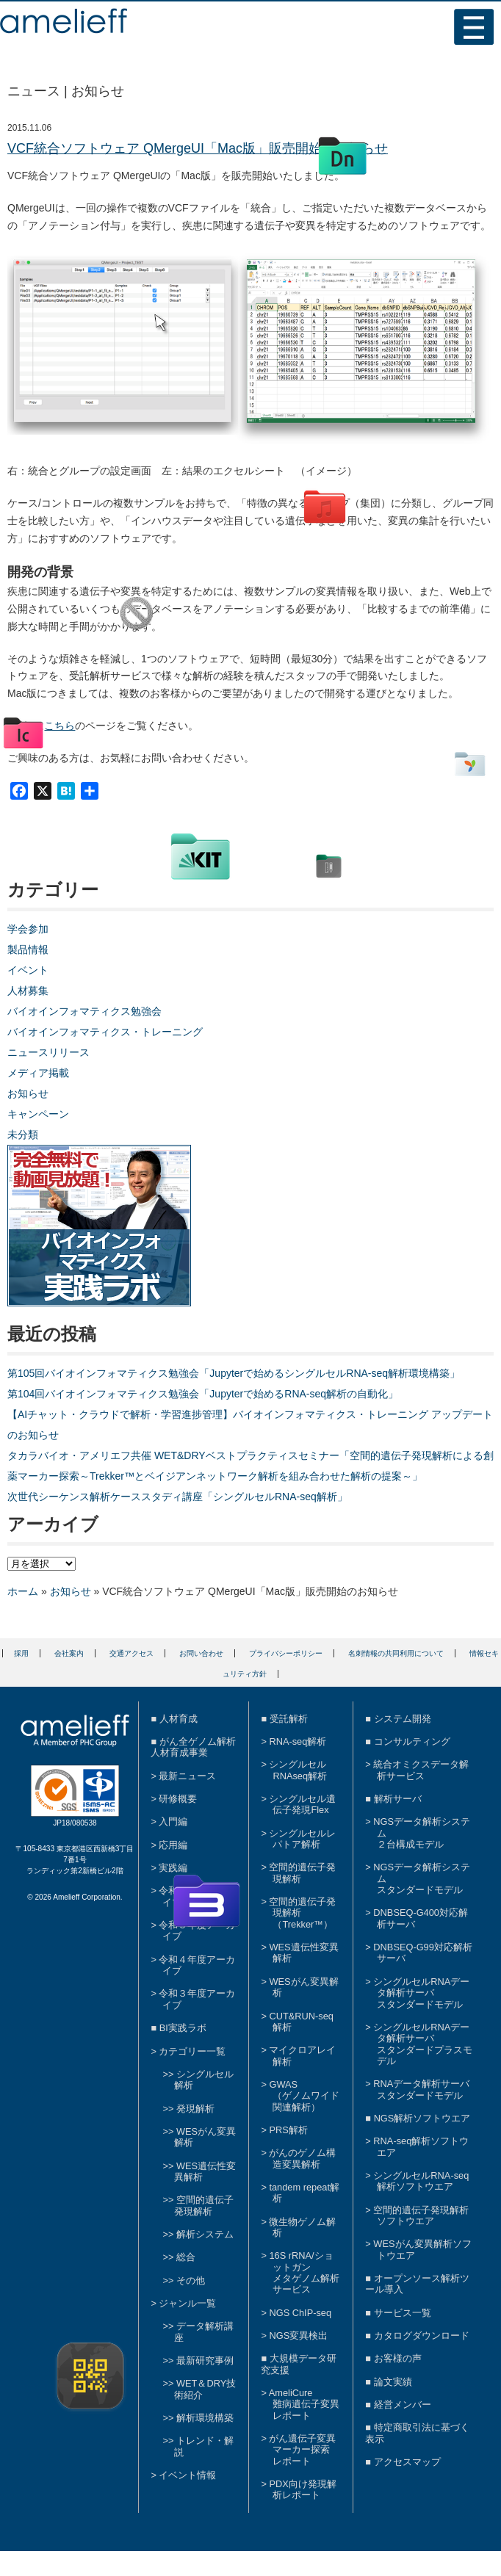  Describe the element at coordinates (23, 734) in the screenshot. I see `open folder containing Adobe InCopy files` at that location.